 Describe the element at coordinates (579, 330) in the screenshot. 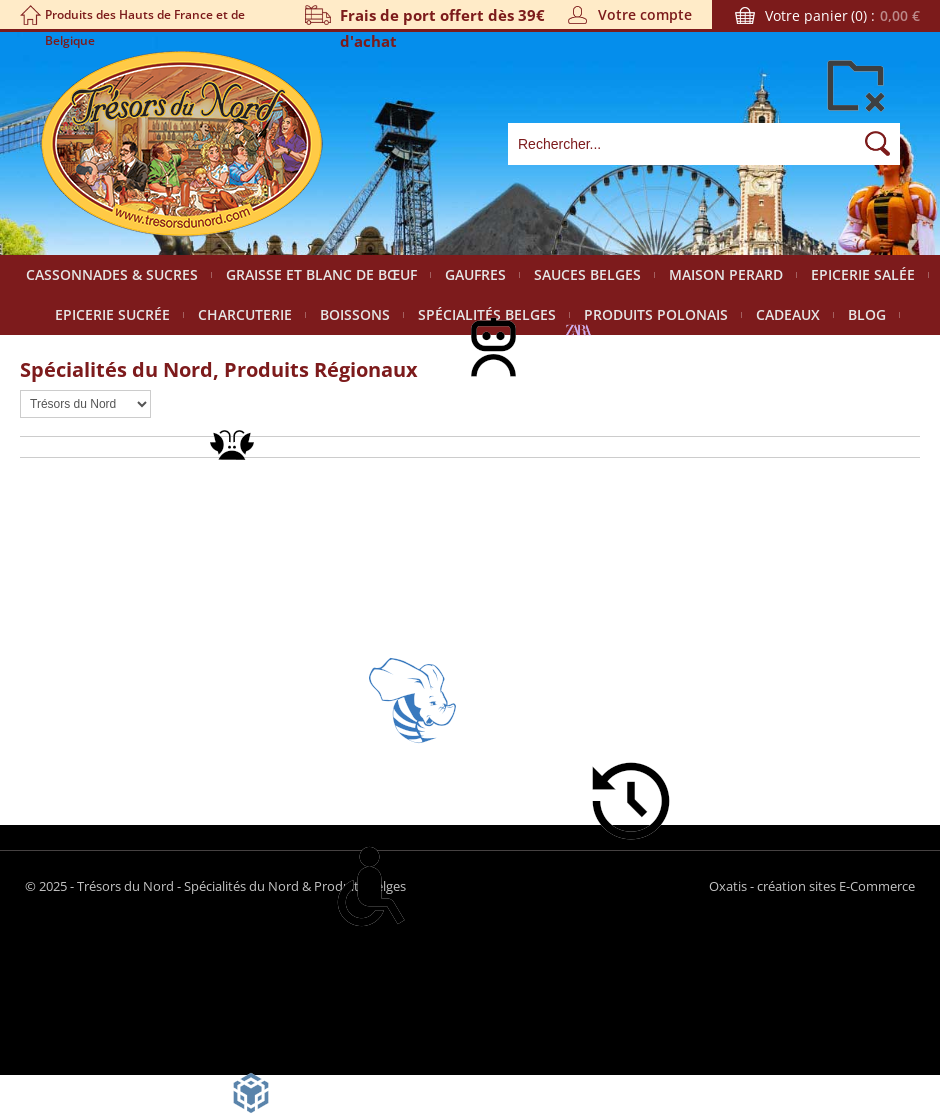

I see `visit the Zara website or app` at that location.